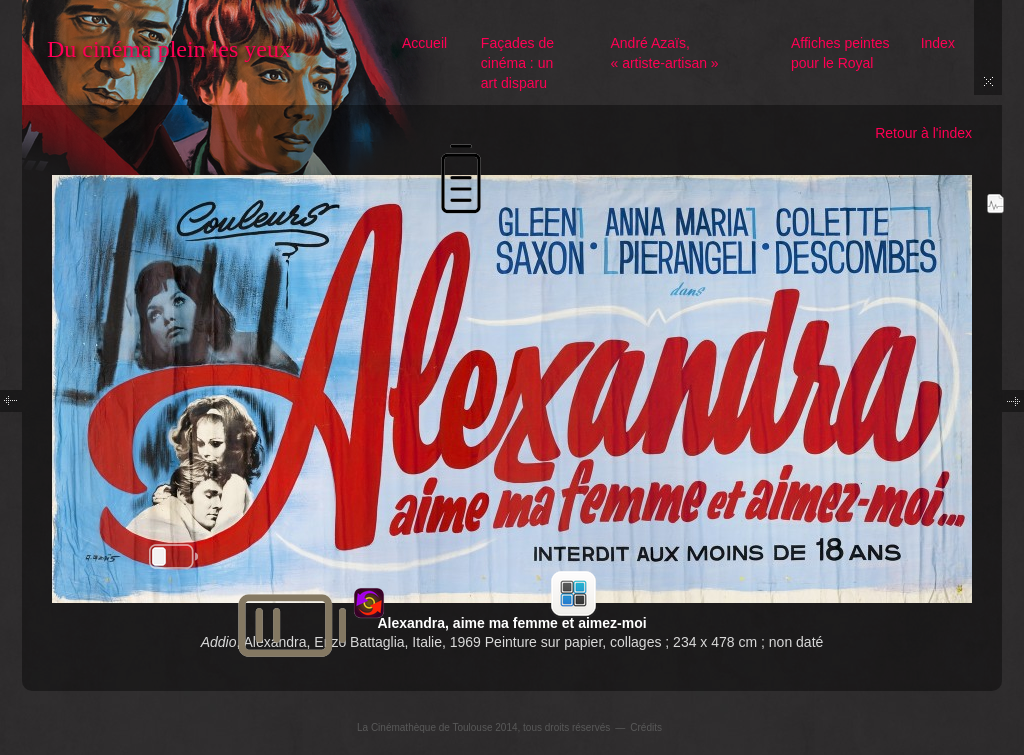  What do you see at coordinates (290, 625) in the screenshot?
I see `indicates medium battery level` at bounding box center [290, 625].